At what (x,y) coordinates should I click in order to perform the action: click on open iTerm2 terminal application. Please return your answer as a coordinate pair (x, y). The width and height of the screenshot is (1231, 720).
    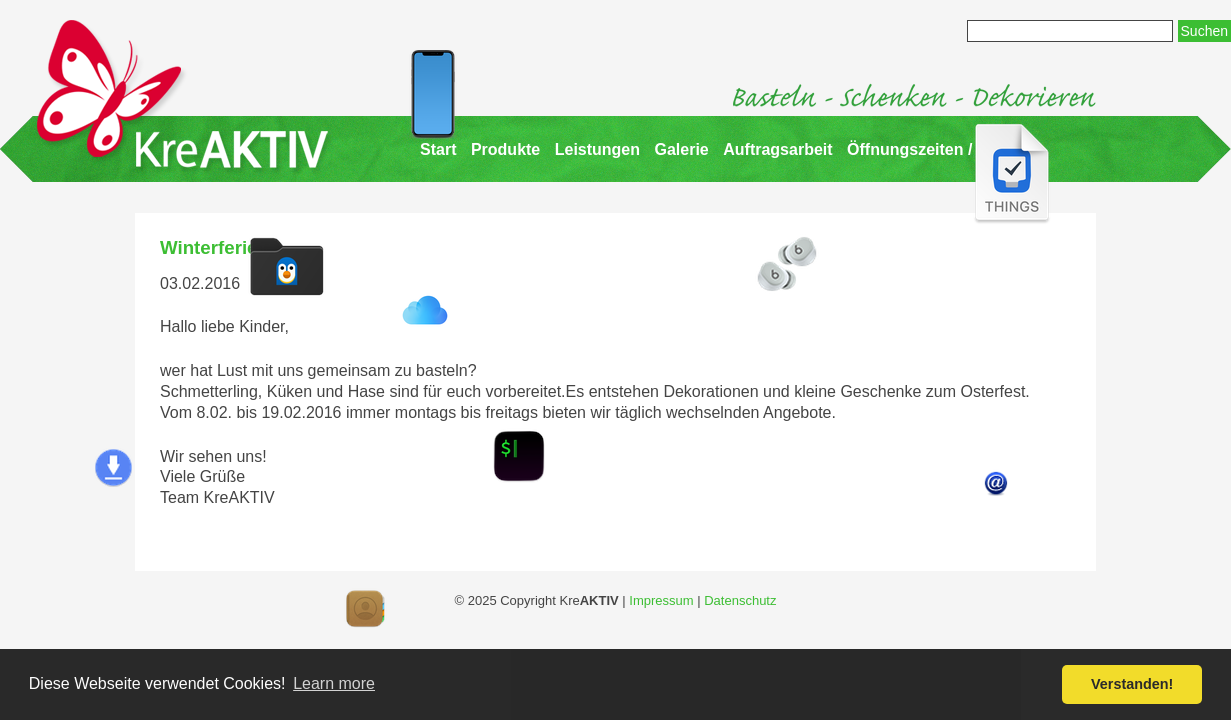
    Looking at the image, I should click on (519, 456).